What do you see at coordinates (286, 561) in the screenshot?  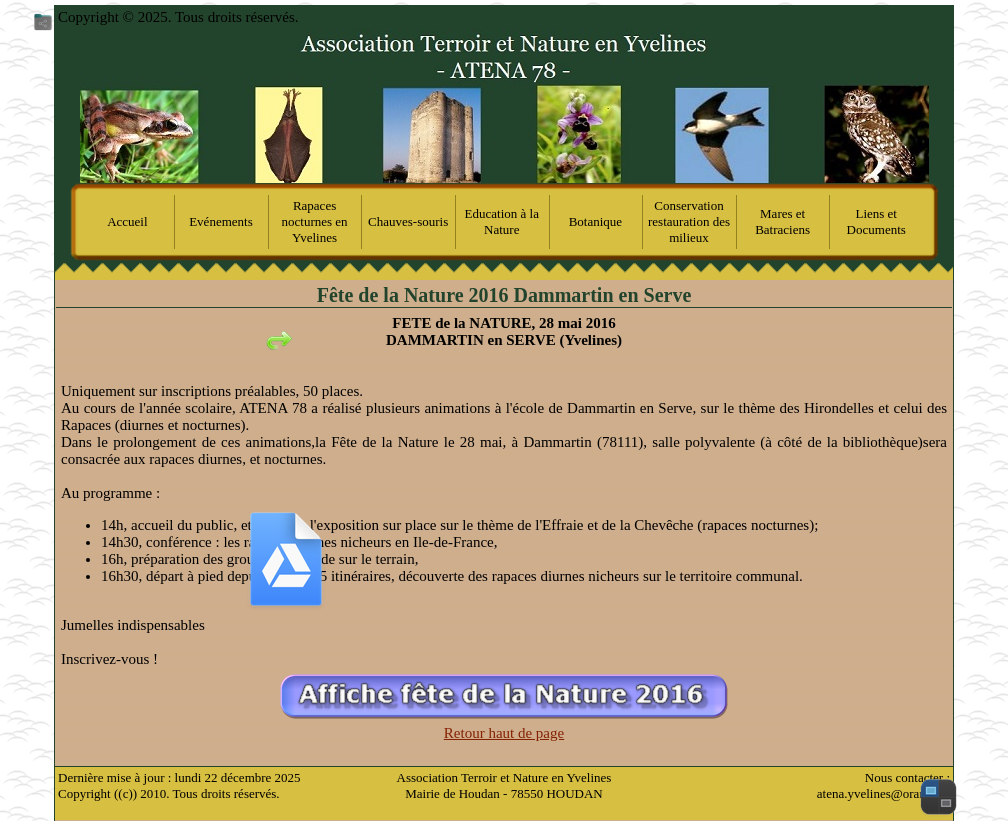 I see `a google drive shortcut or linked file` at bounding box center [286, 561].